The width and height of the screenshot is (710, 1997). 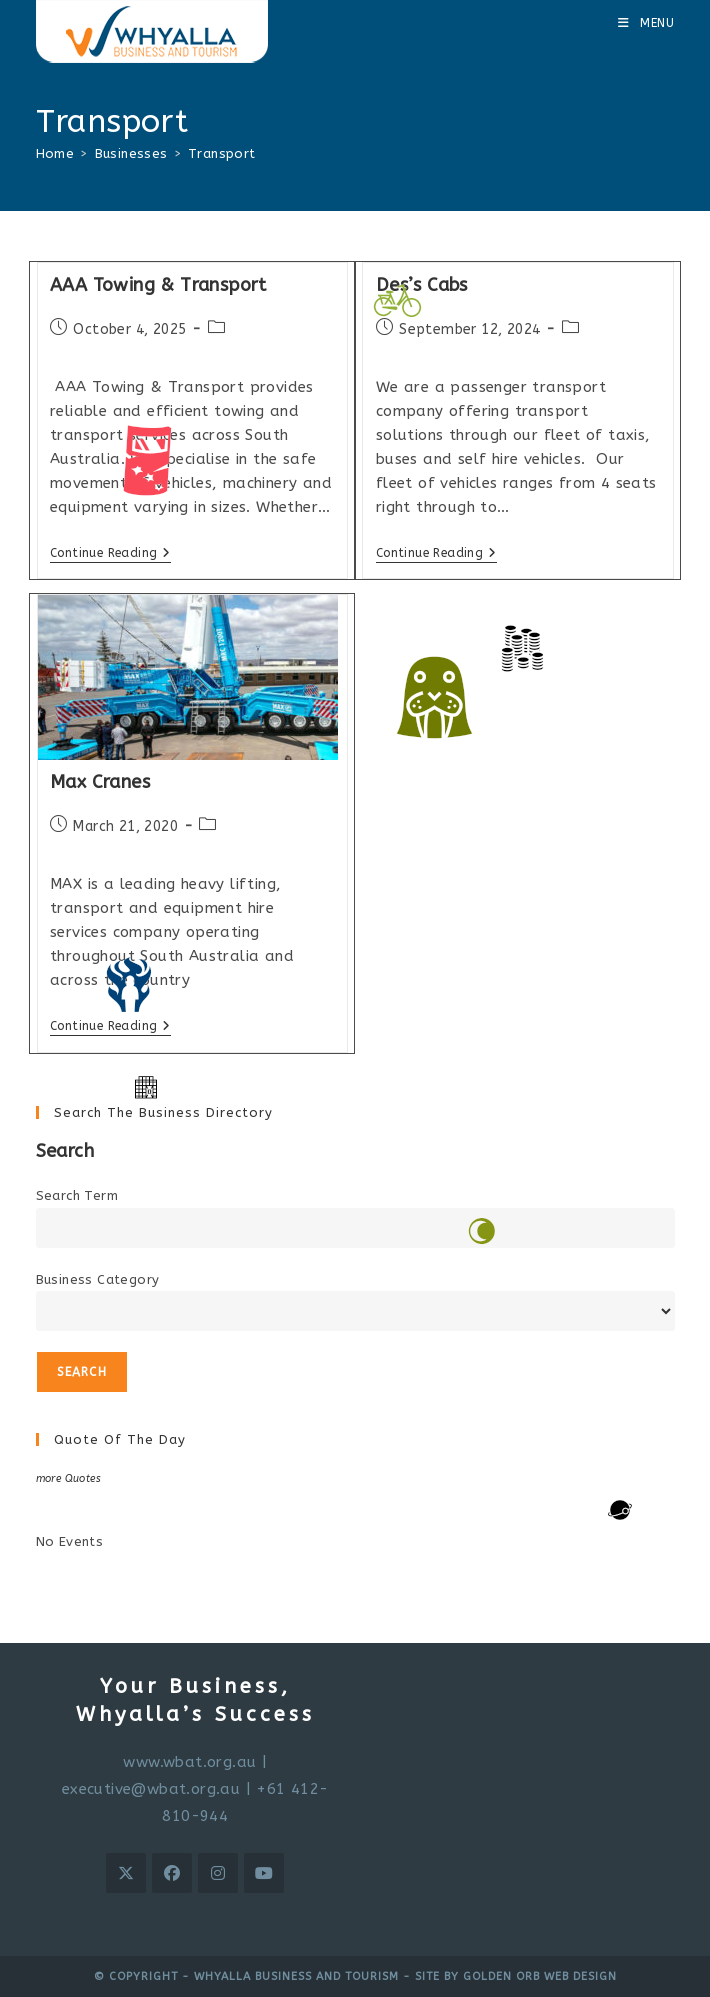 What do you see at coordinates (482, 1231) in the screenshot?
I see `toggle dark mode or night theme` at bounding box center [482, 1231].